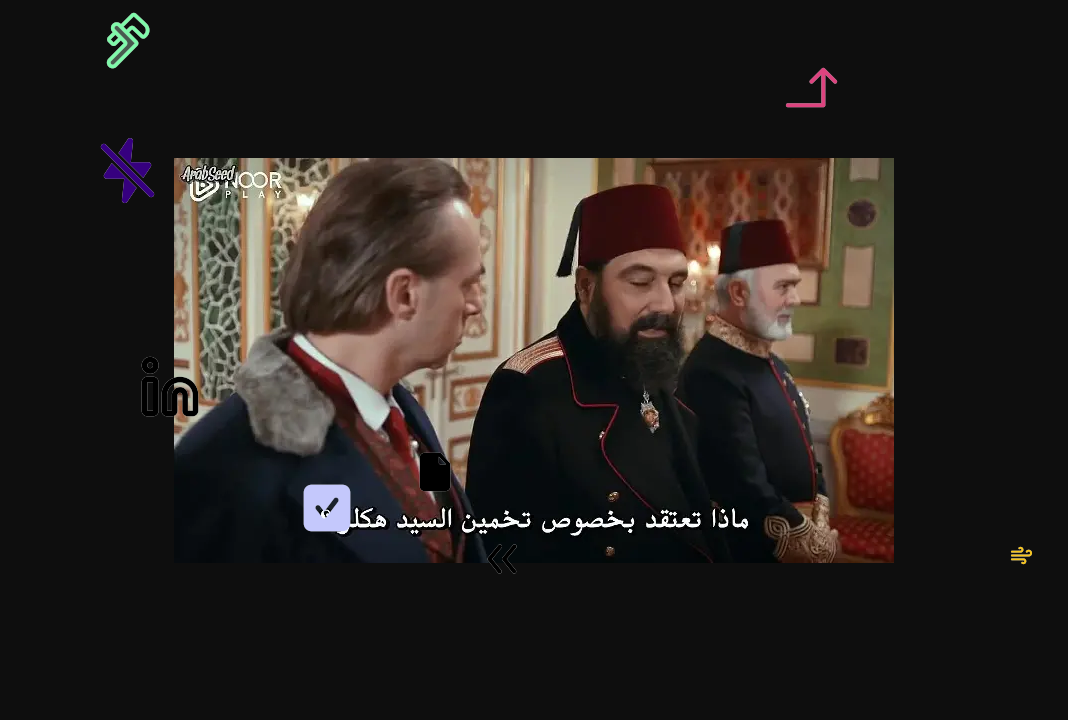  I want to click on confirm or submit a selection, so click(327, 508).